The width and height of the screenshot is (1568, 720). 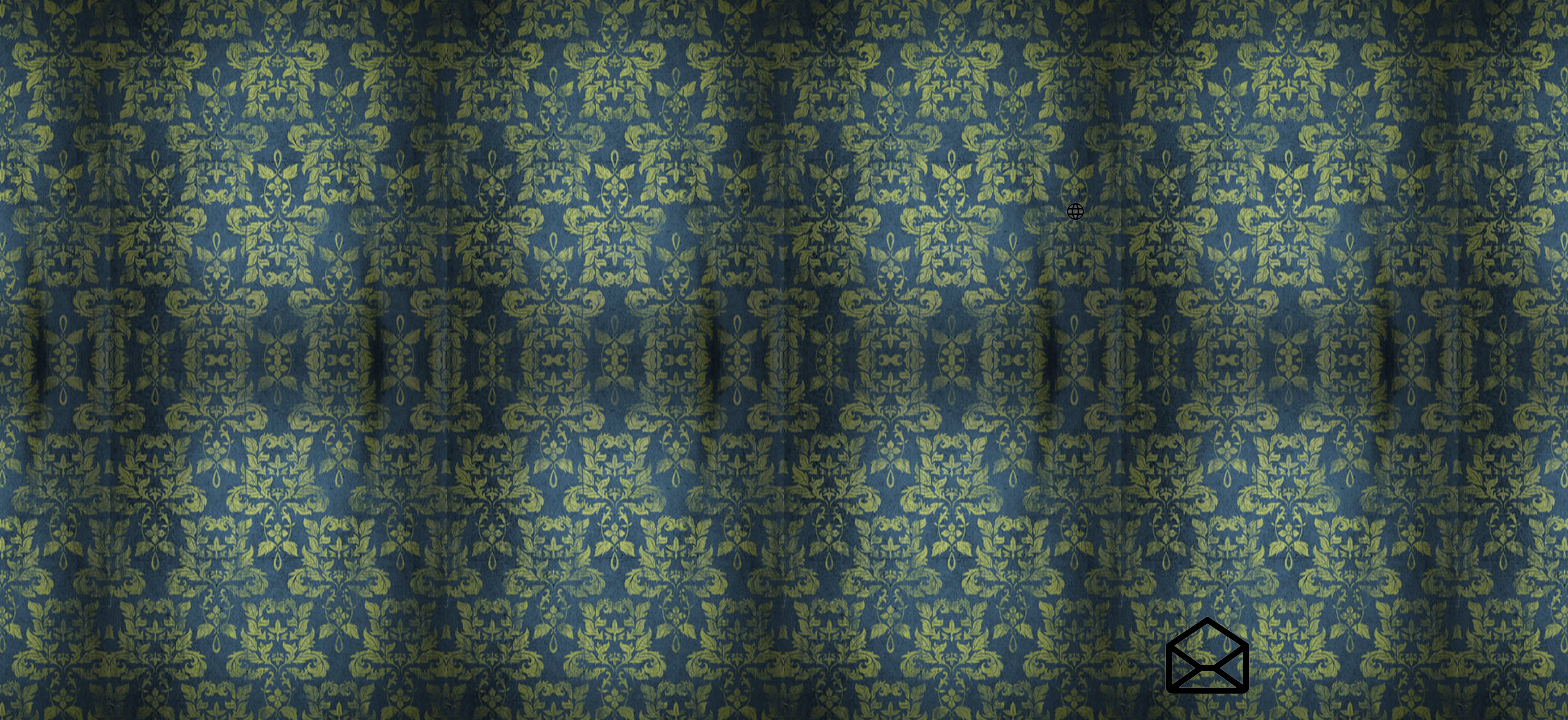 I want to click on change language or region settings, so click(x=1075, y=211).